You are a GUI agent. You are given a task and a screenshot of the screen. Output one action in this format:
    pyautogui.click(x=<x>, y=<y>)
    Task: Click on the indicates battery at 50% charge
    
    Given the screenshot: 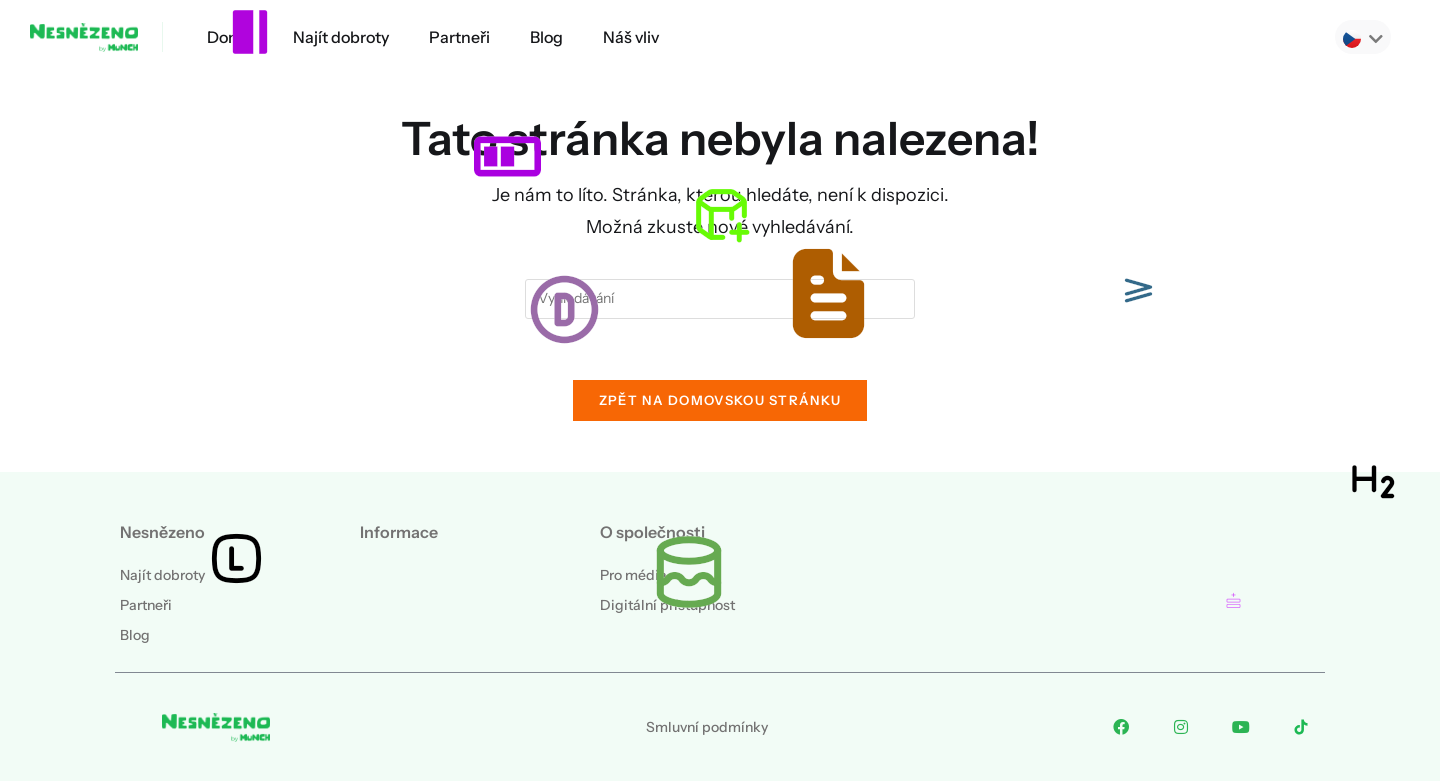 What is the action you would take?
    pyautogui.click(x=507, y=156)
    